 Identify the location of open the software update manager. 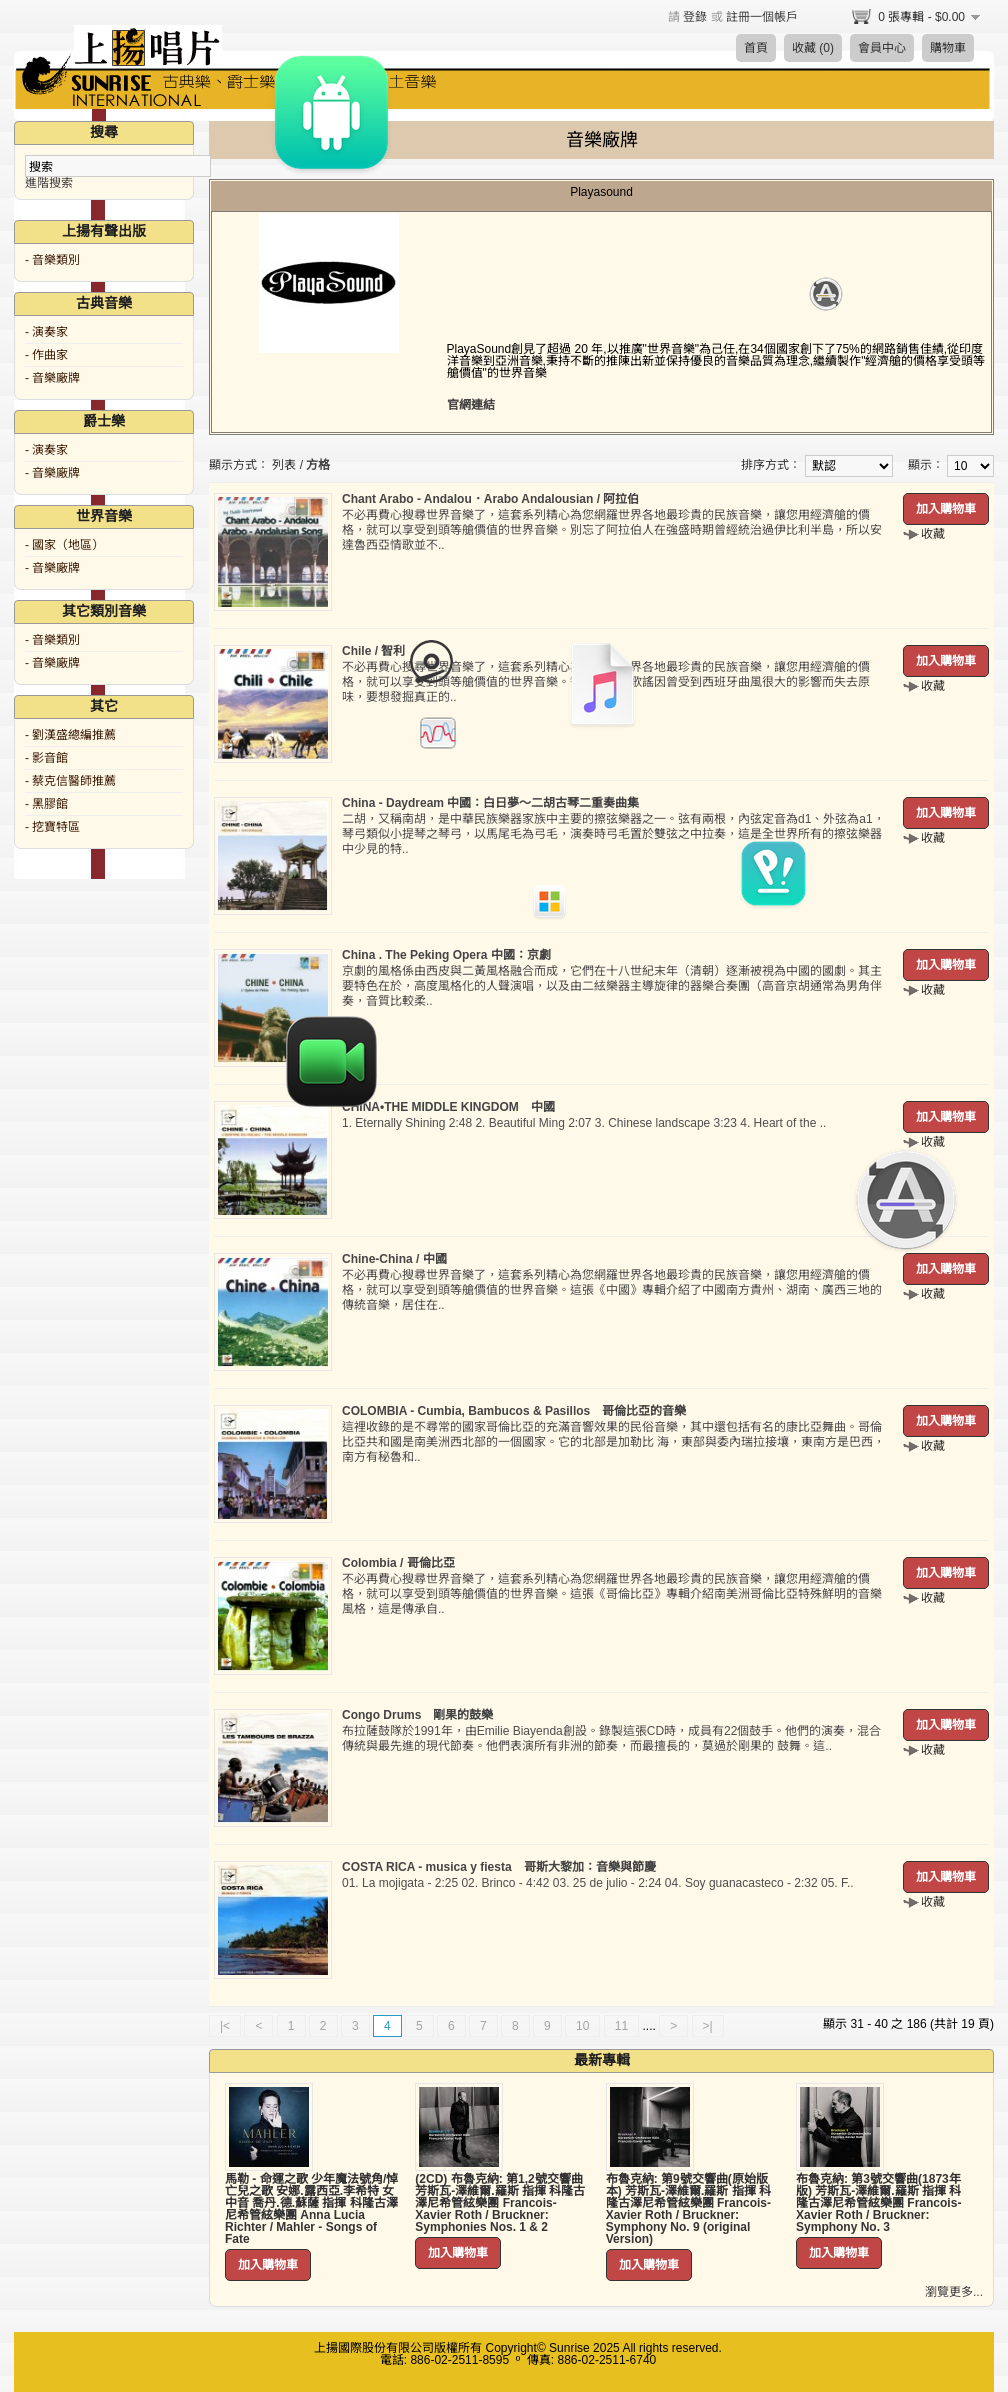
(826, 294).